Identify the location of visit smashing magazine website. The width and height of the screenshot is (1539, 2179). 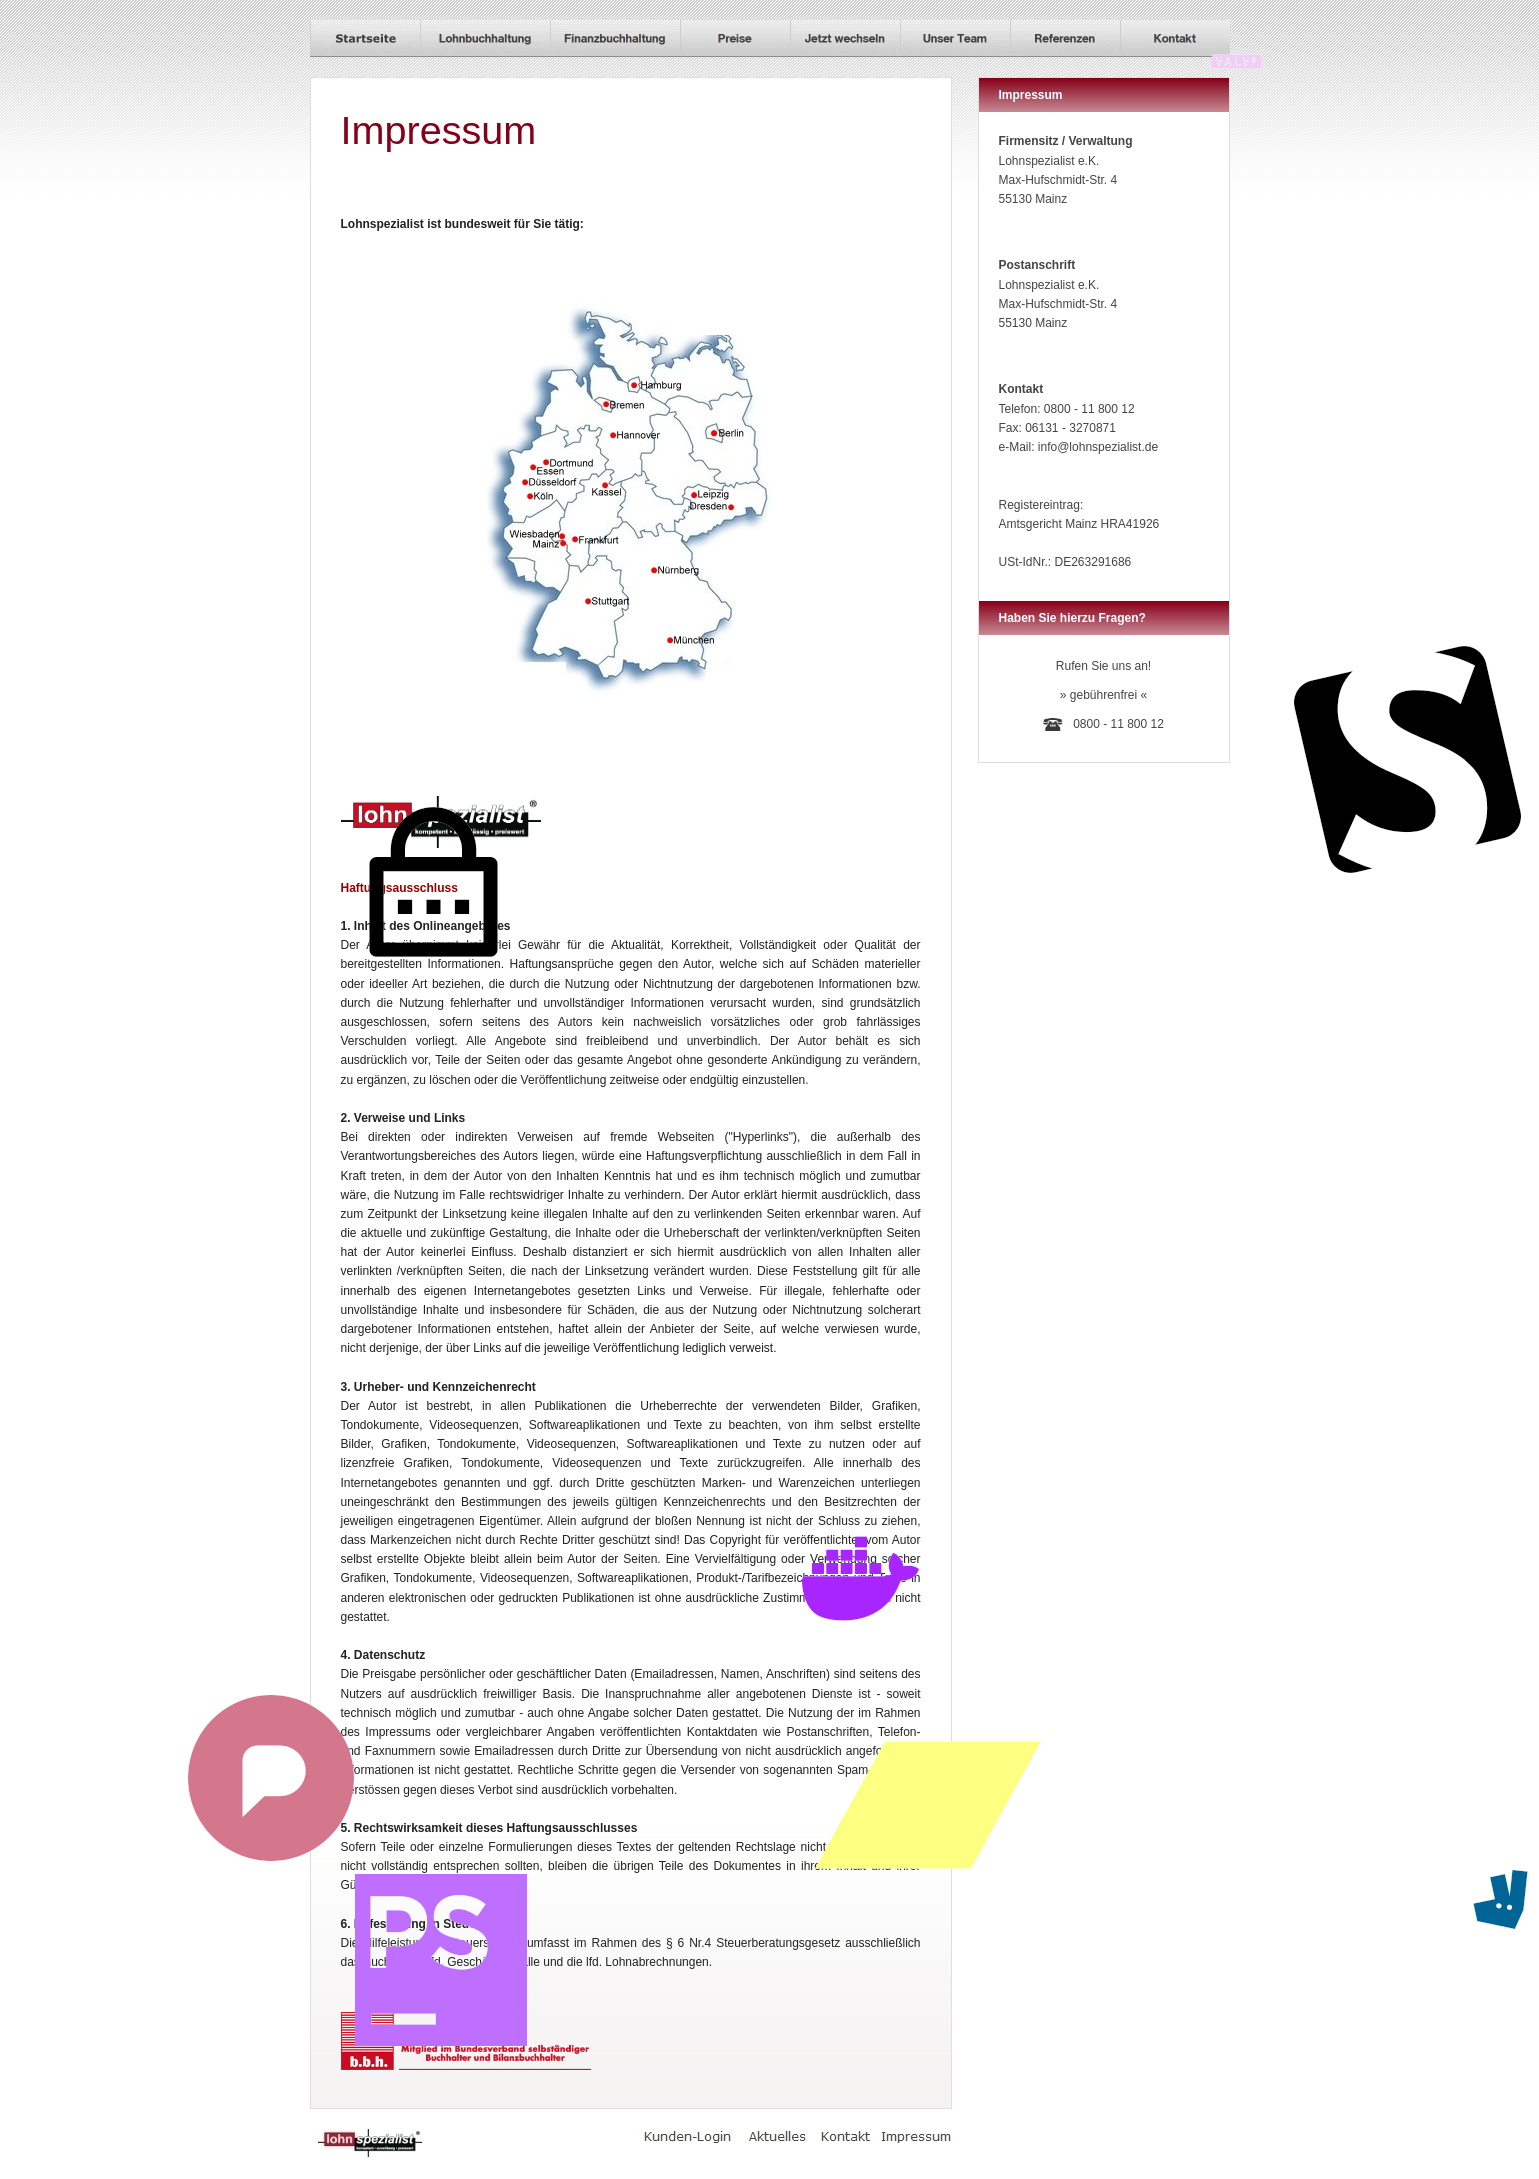
(1407, 759).